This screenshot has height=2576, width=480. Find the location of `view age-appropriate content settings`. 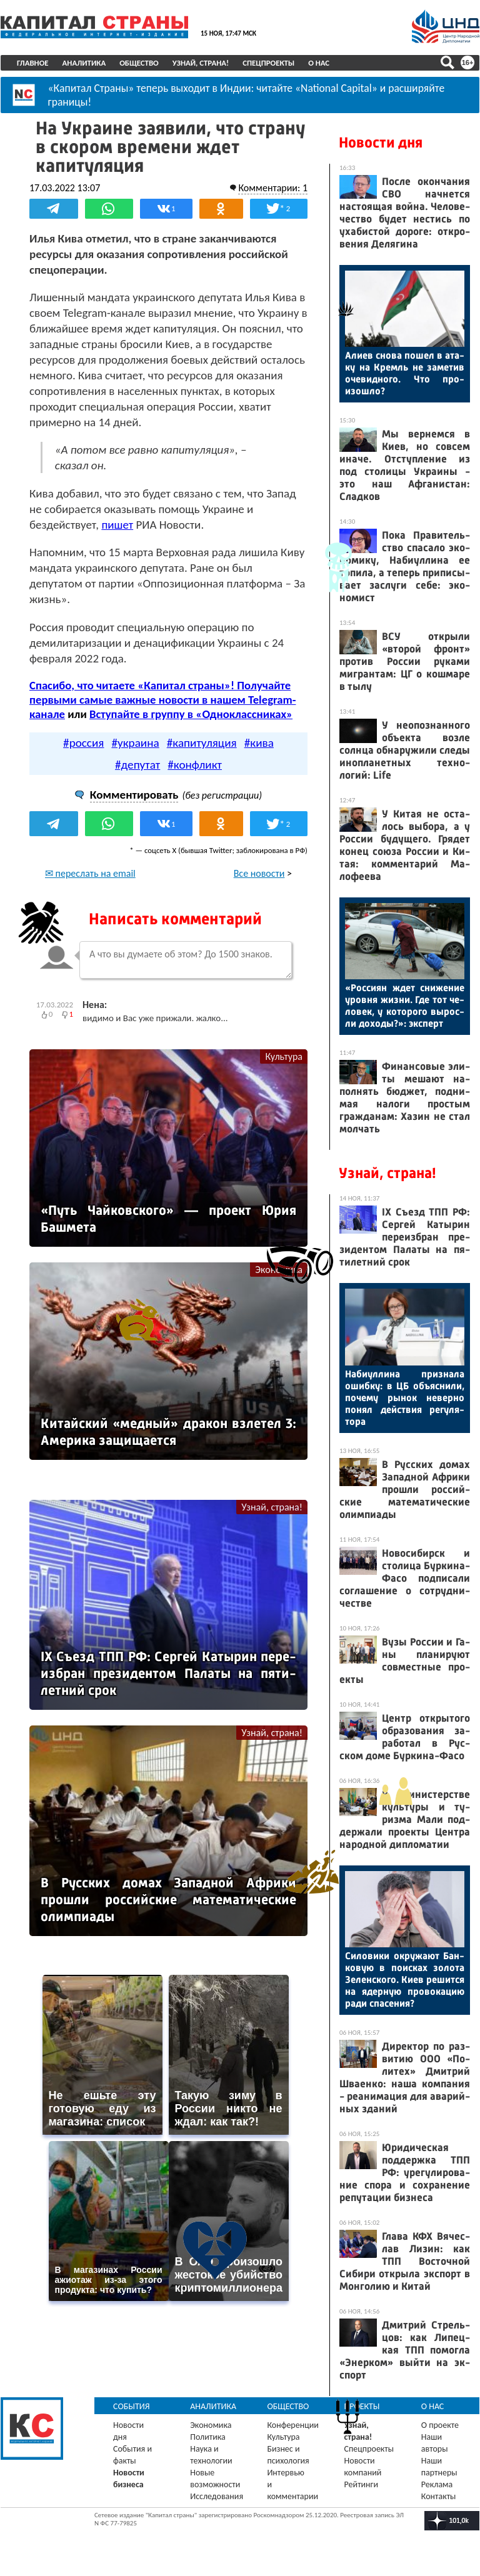

view age-appropriate content settings is located at coordinates (396, 1791).